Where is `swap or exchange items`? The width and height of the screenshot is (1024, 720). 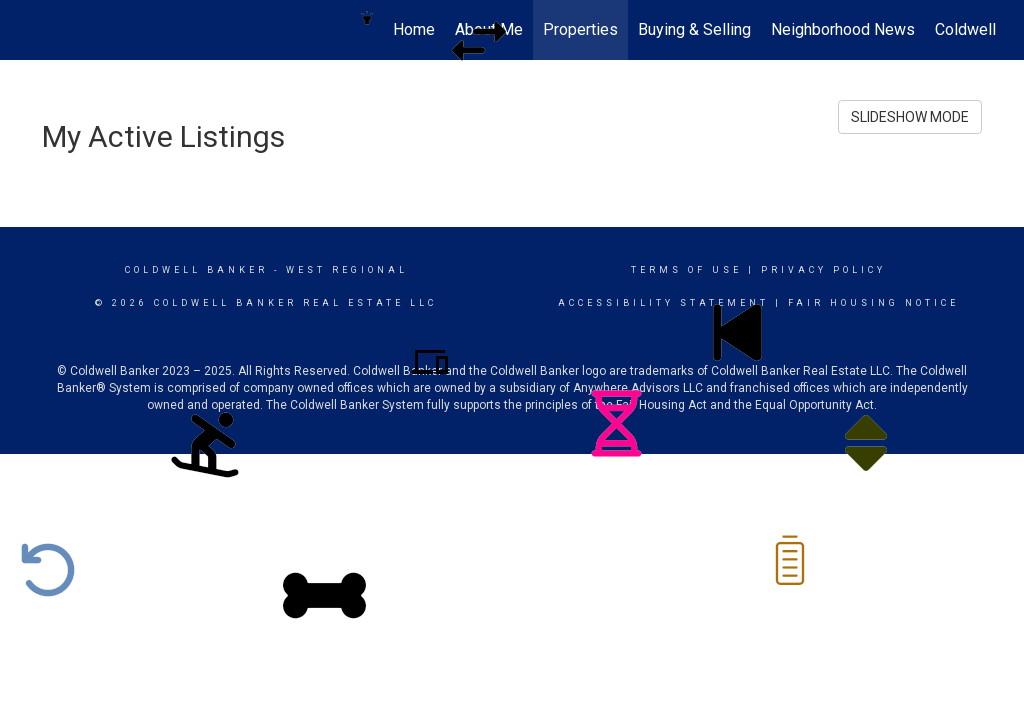 swap or exchange items is located at coordinates (479, 41).